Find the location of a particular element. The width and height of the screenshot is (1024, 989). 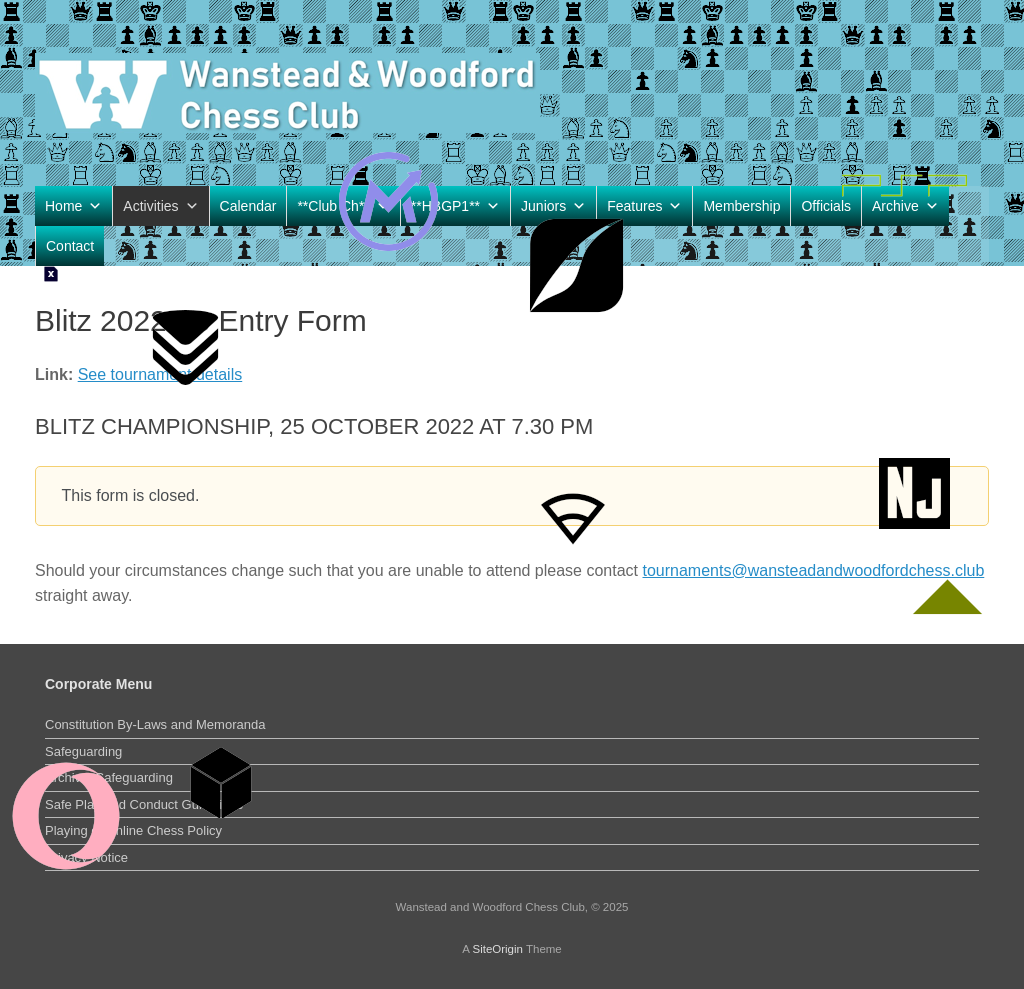

open opera browser is located at coordinates (66, 816).